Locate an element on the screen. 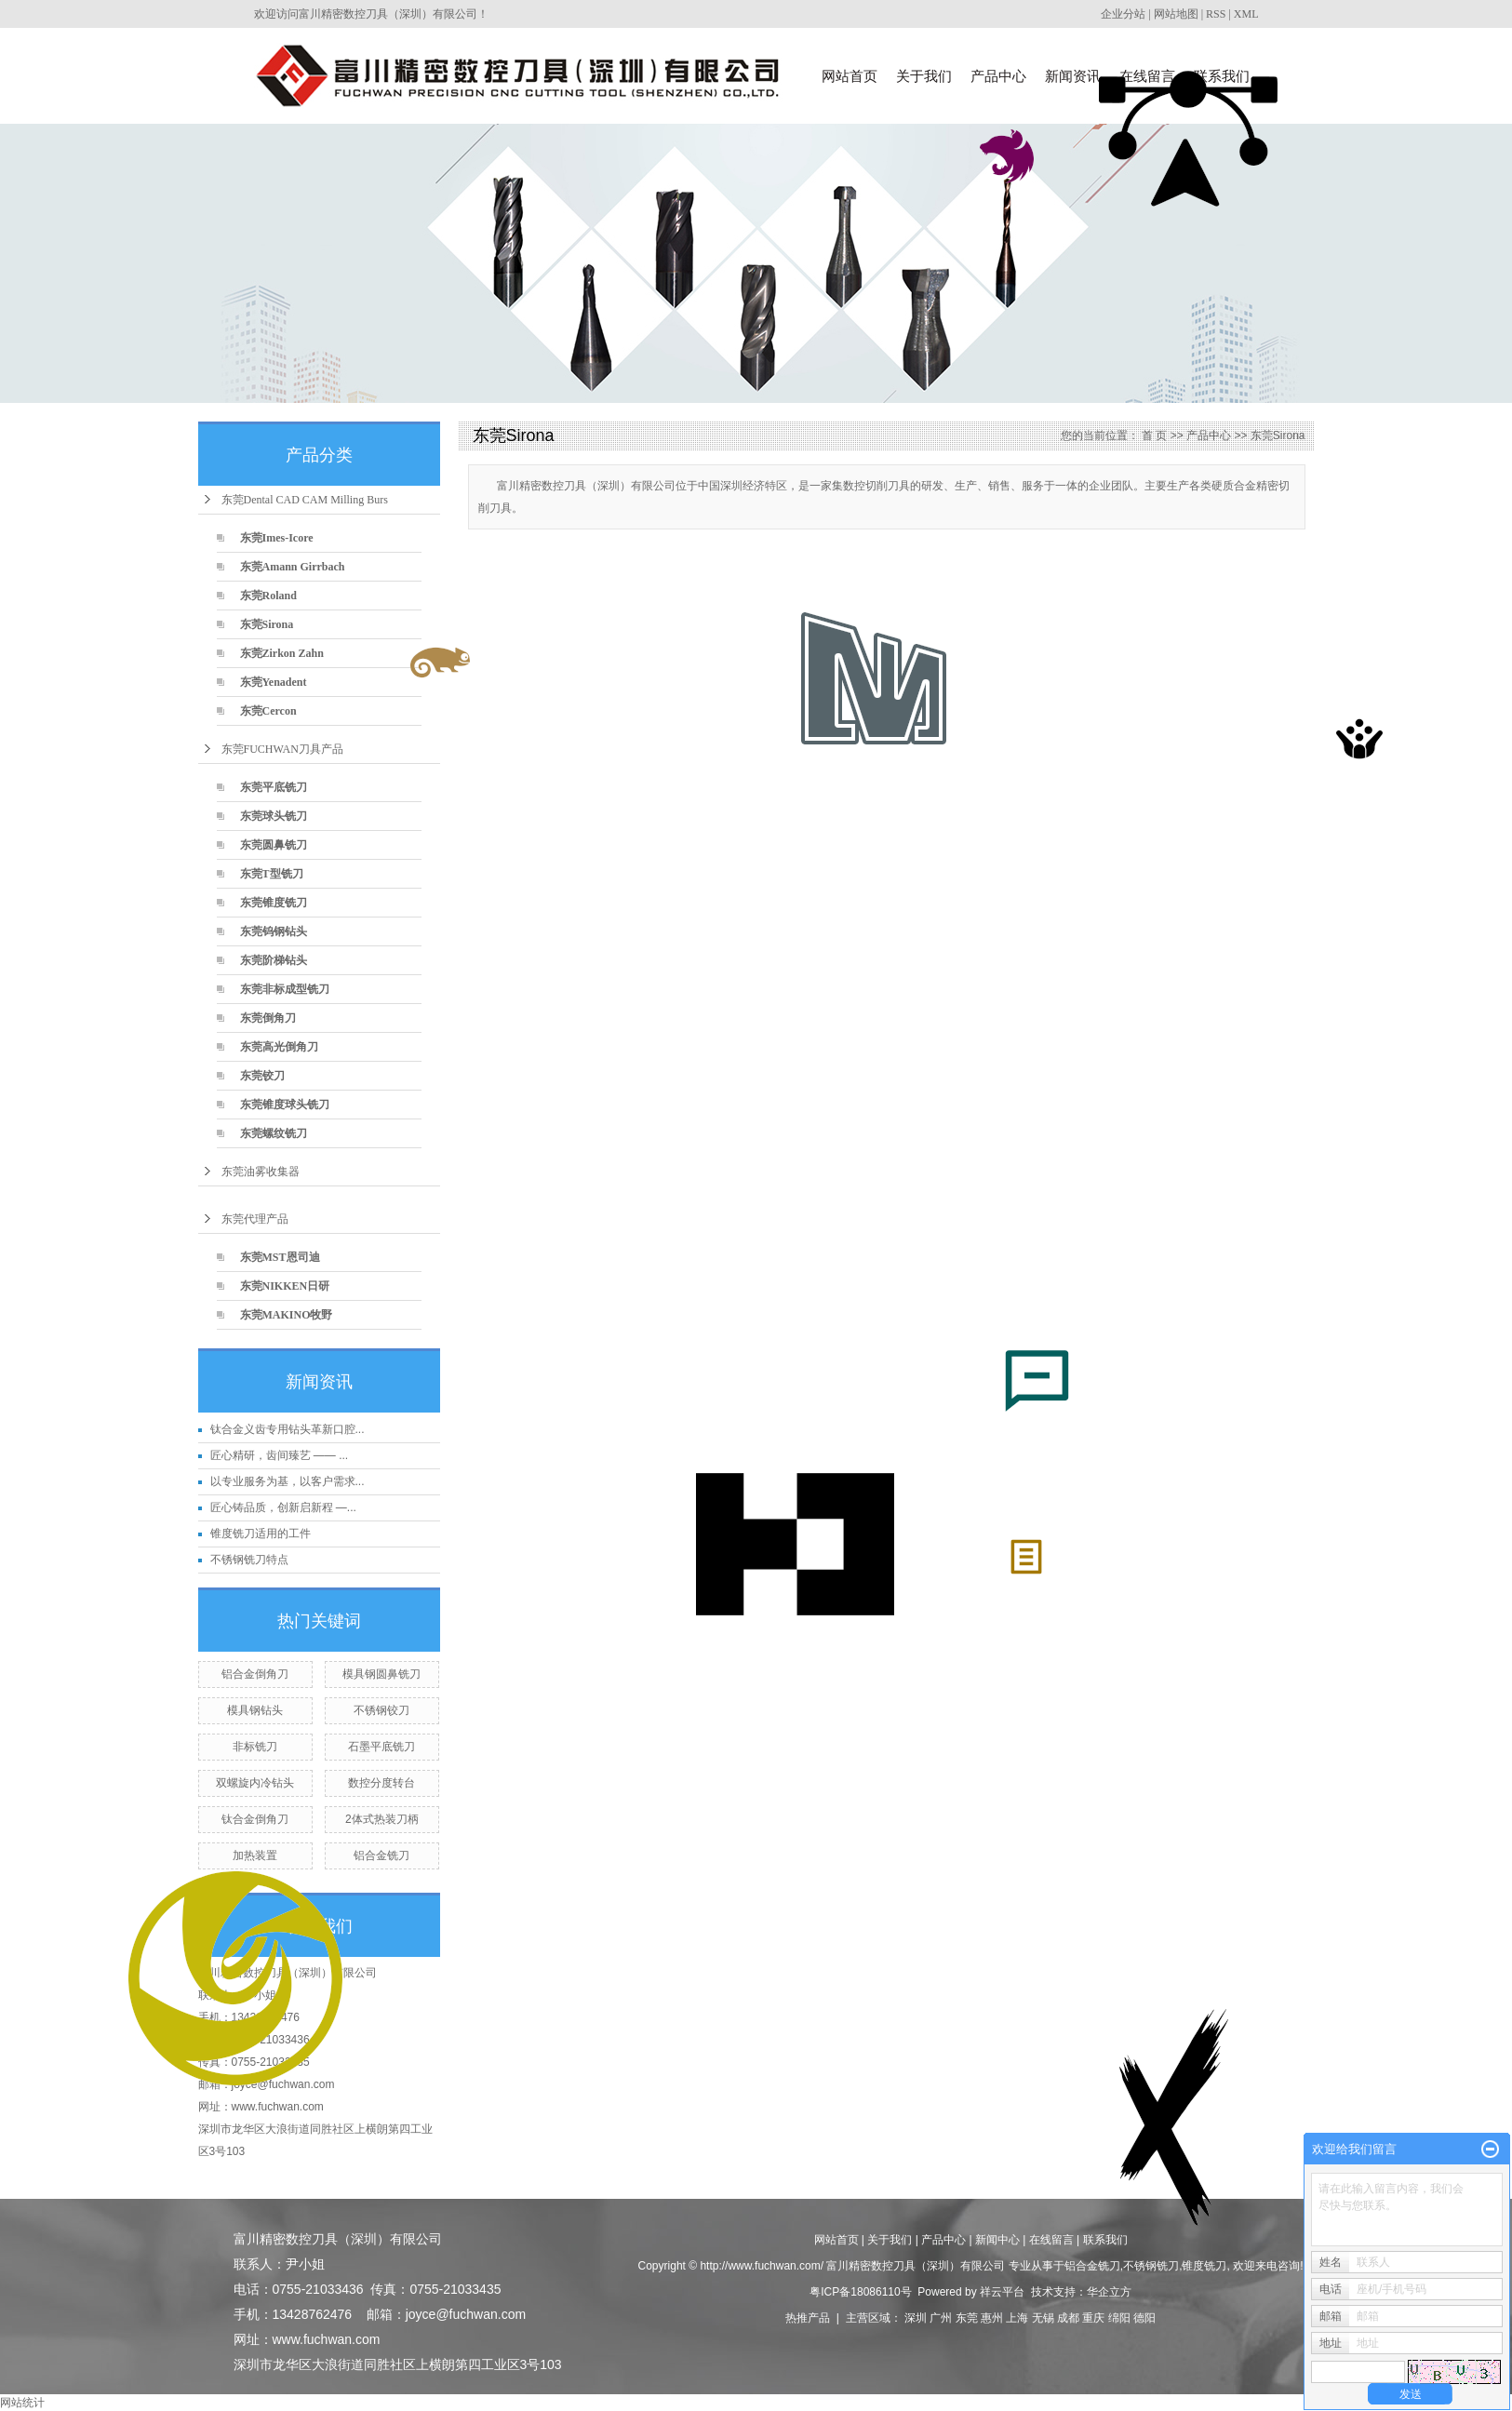 Image resolution: width=1512 pixels, height=2411 pixels. open the Google Crowdsource app is located at coordinates (1359, 739).